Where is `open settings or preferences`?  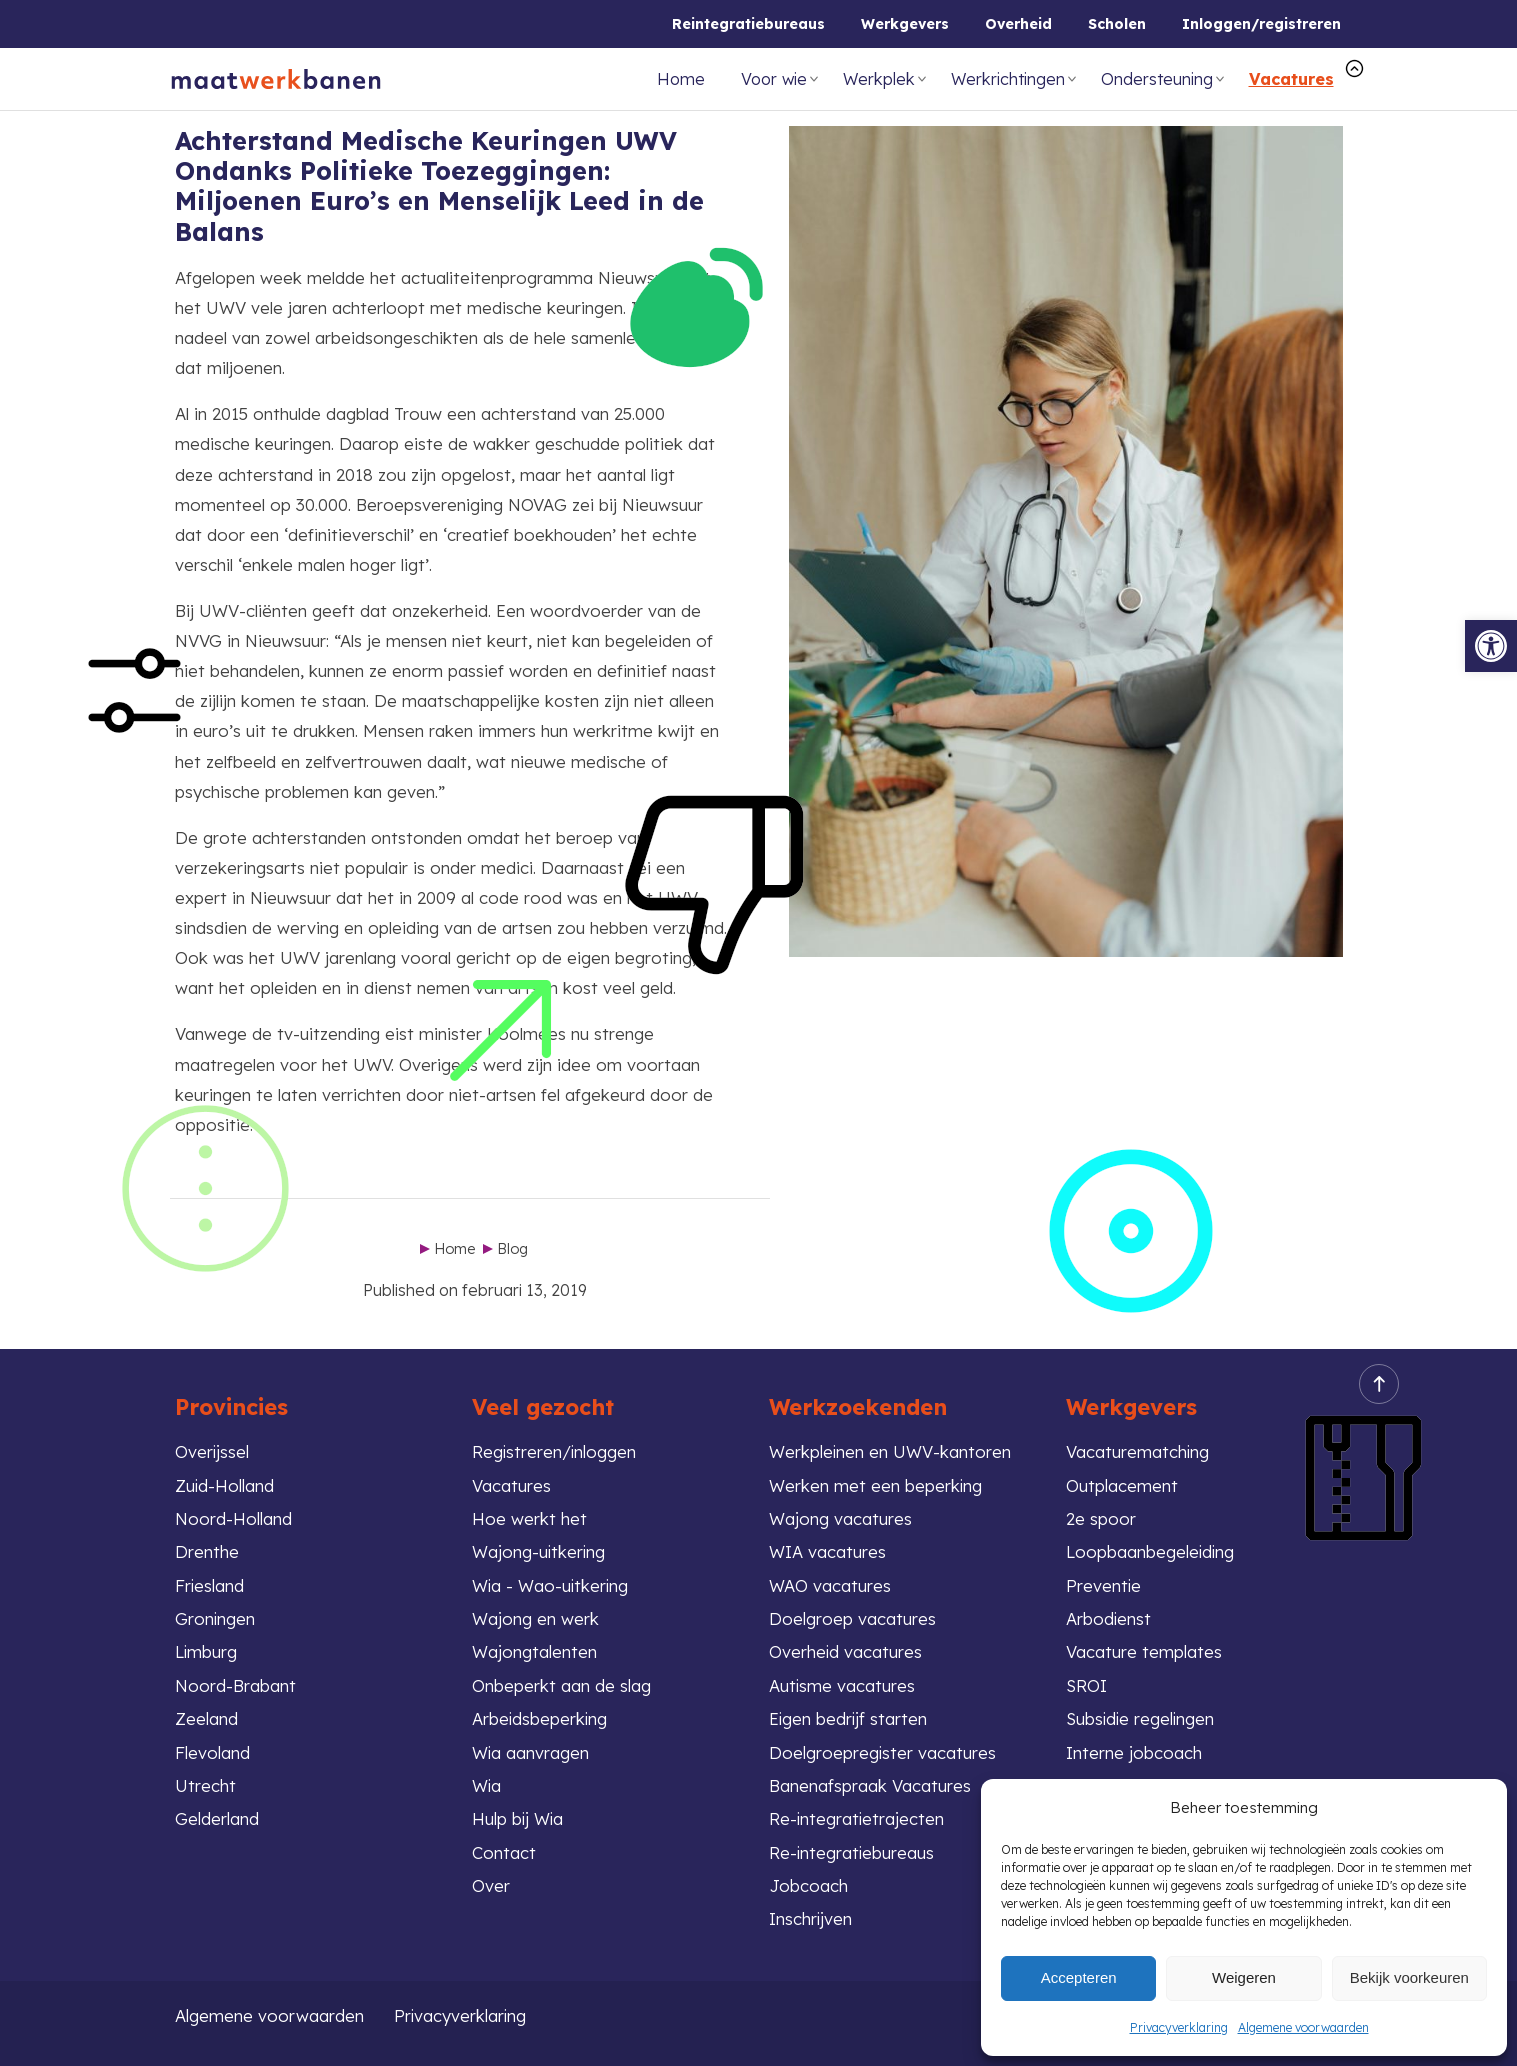
open settings or preferences is located at coordinates (134, 690).